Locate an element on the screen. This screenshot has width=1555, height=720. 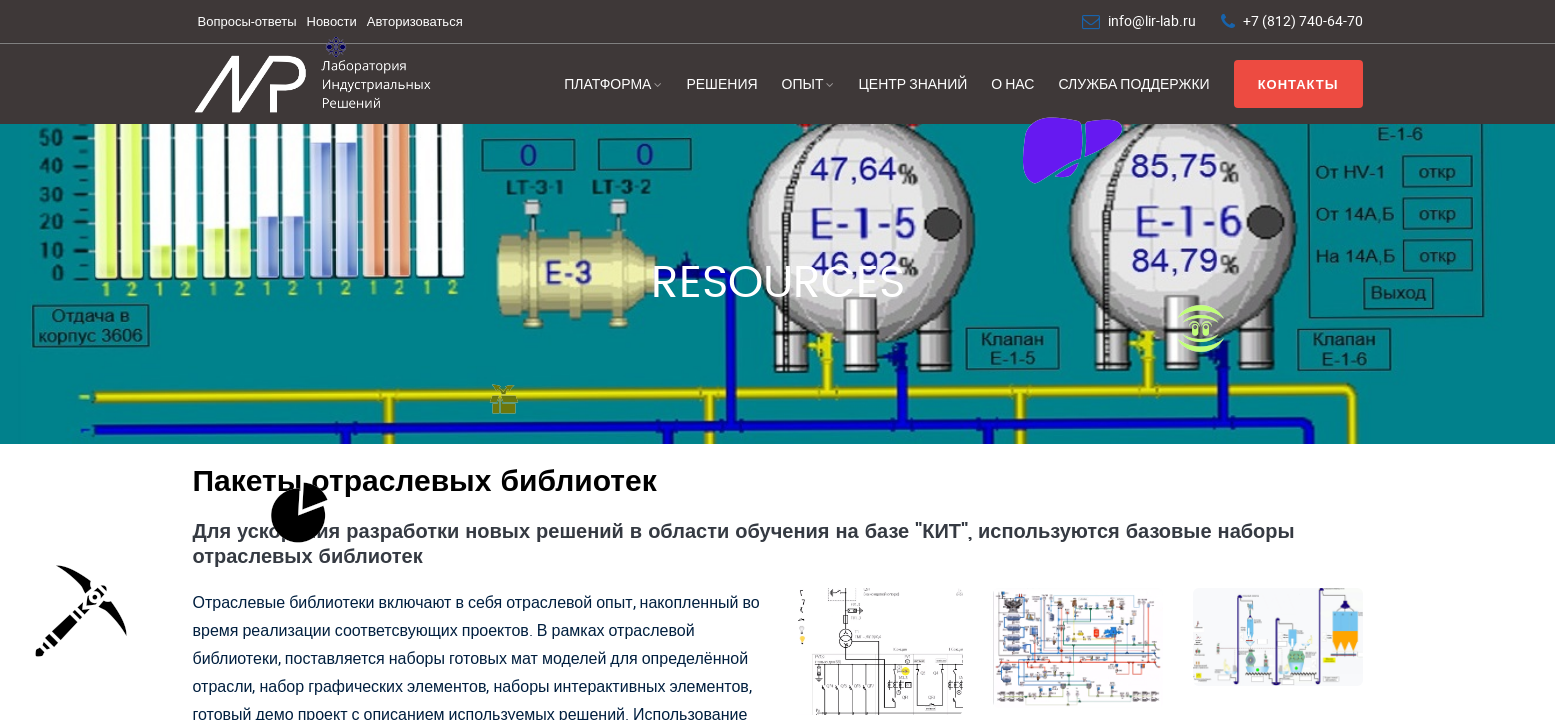
view liver health information is located at coordinates (1072, 150).